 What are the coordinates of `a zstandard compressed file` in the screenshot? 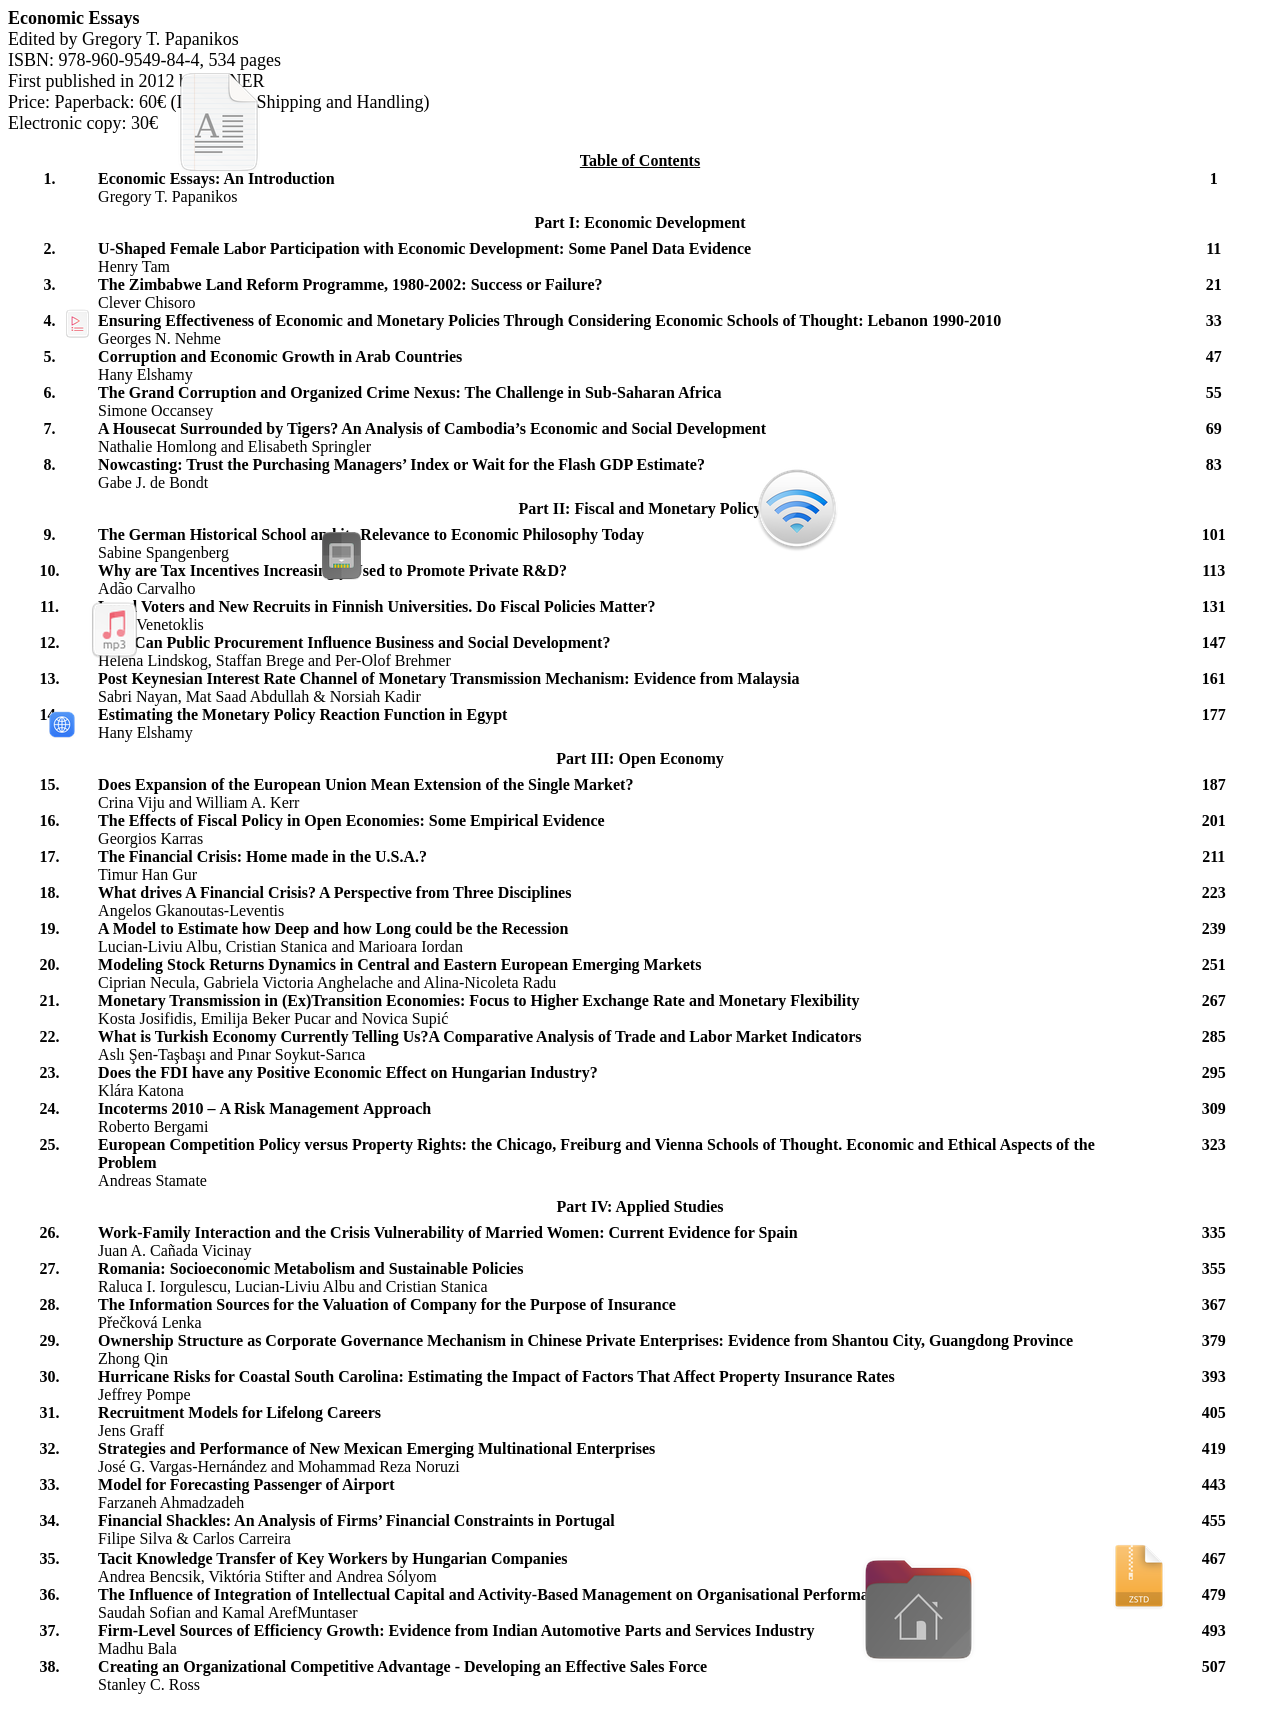 It's located at (1139, 1577).